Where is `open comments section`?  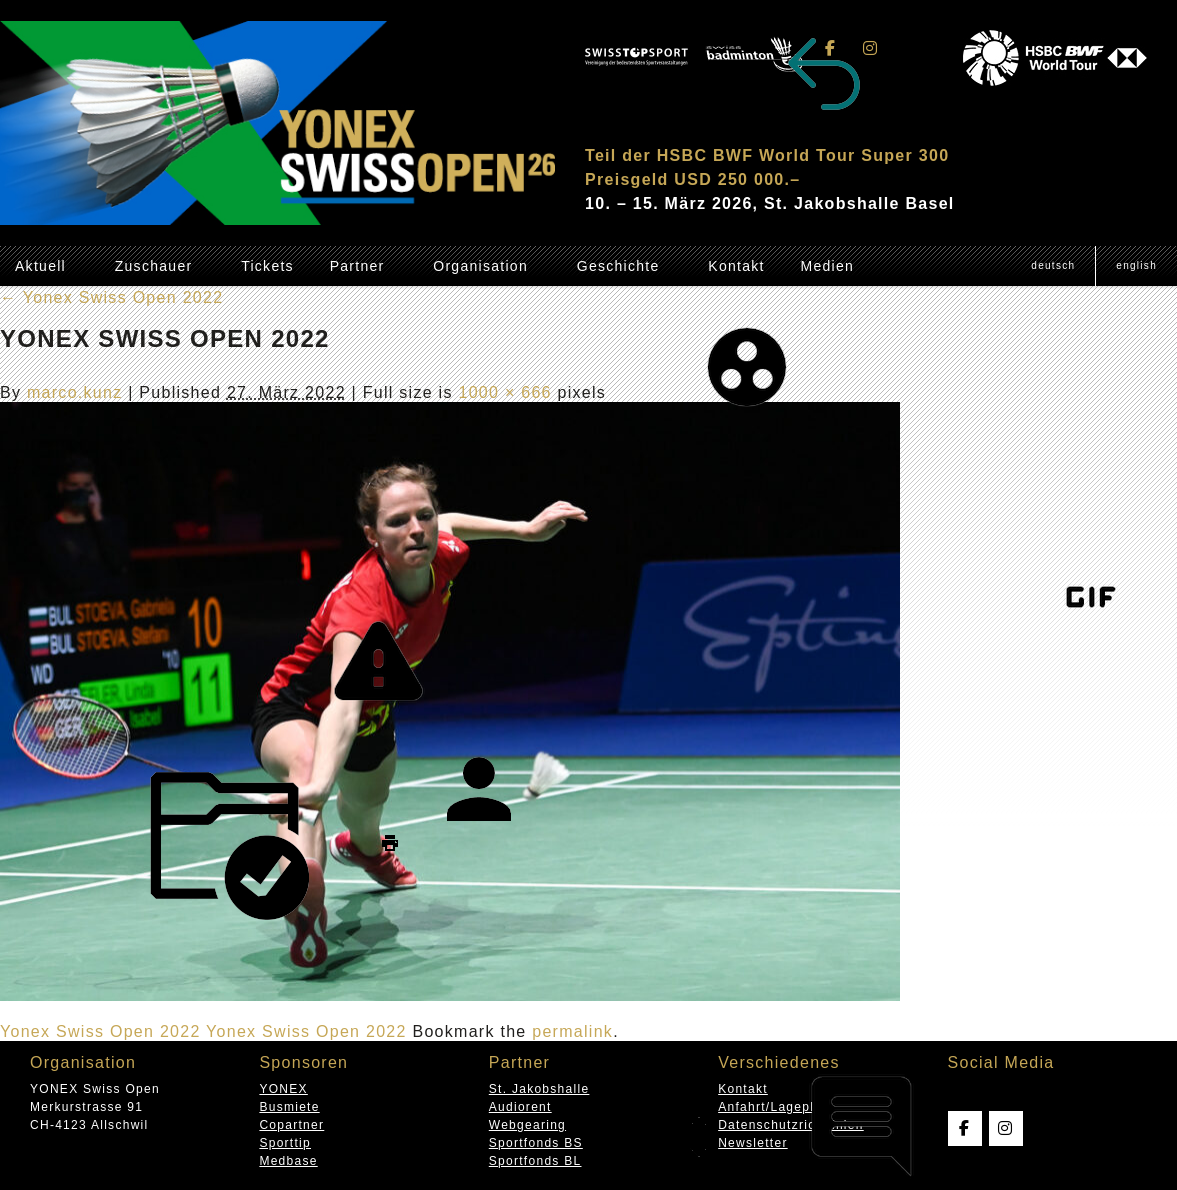 open comments section is located at coordinates (861, 1126).